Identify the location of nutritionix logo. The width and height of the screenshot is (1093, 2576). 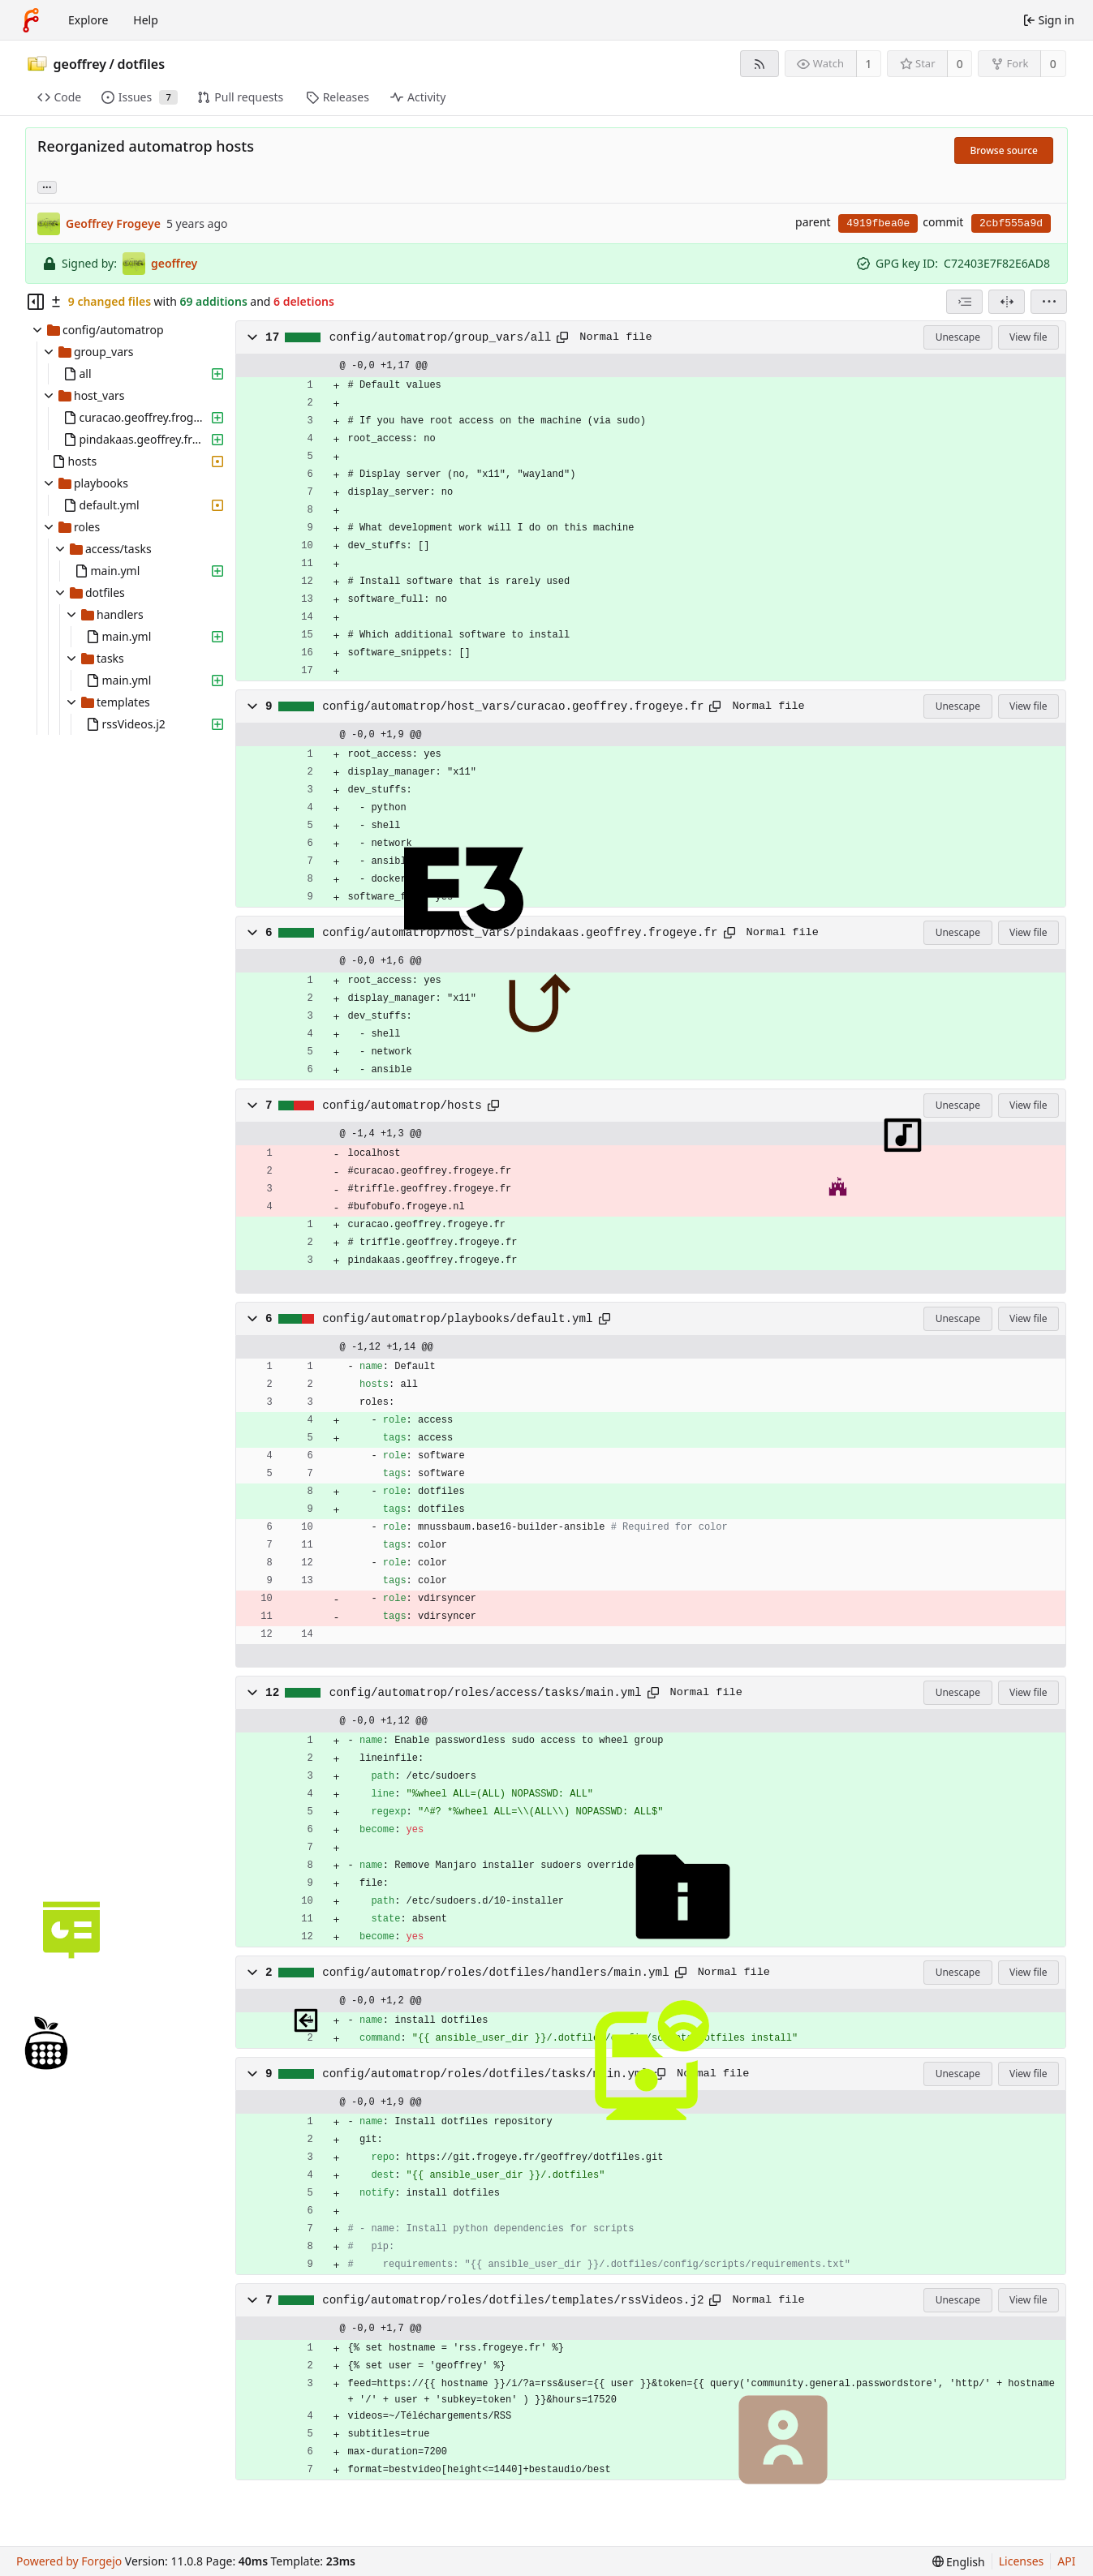
(46, 2043).